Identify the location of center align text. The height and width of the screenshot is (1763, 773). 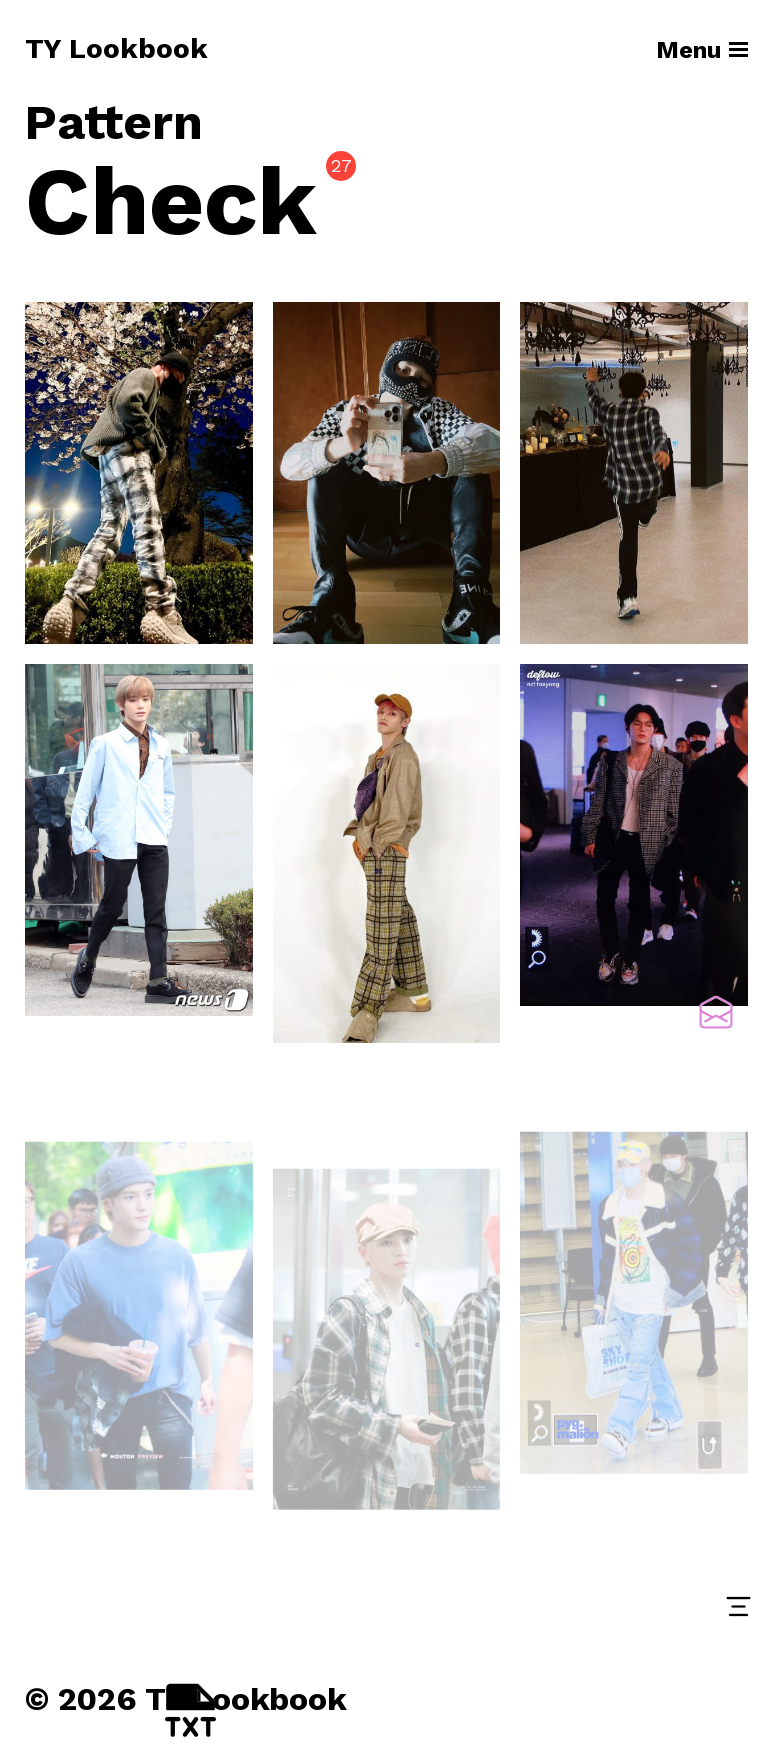
(738, 1606).